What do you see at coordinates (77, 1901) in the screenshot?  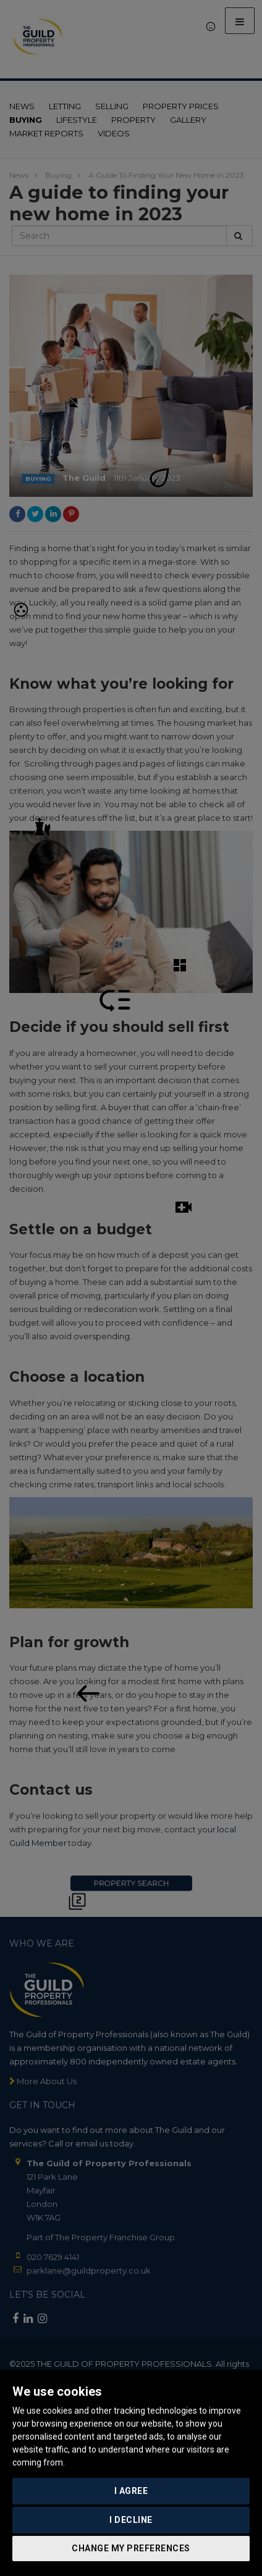 I see `indicates 2 items selected or stacked` at bounding box center [77, 1901].